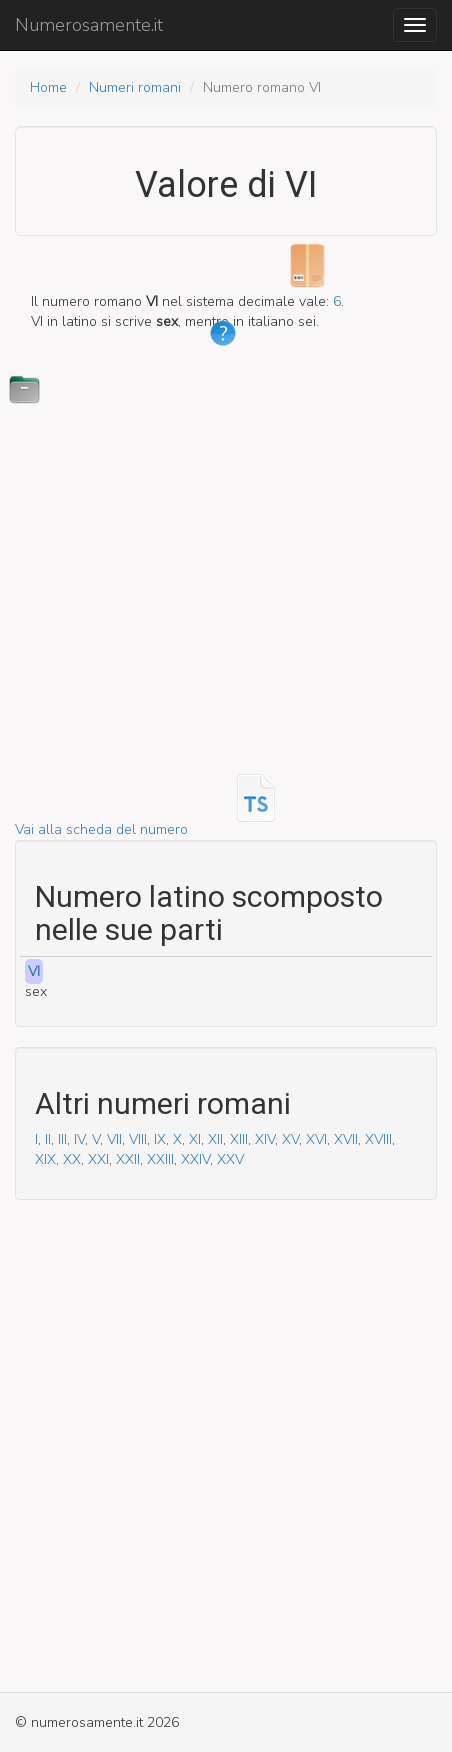 The height and width of the screenshot is (1752, 452). I want to click on access help documentation or support, so click(223, 333).